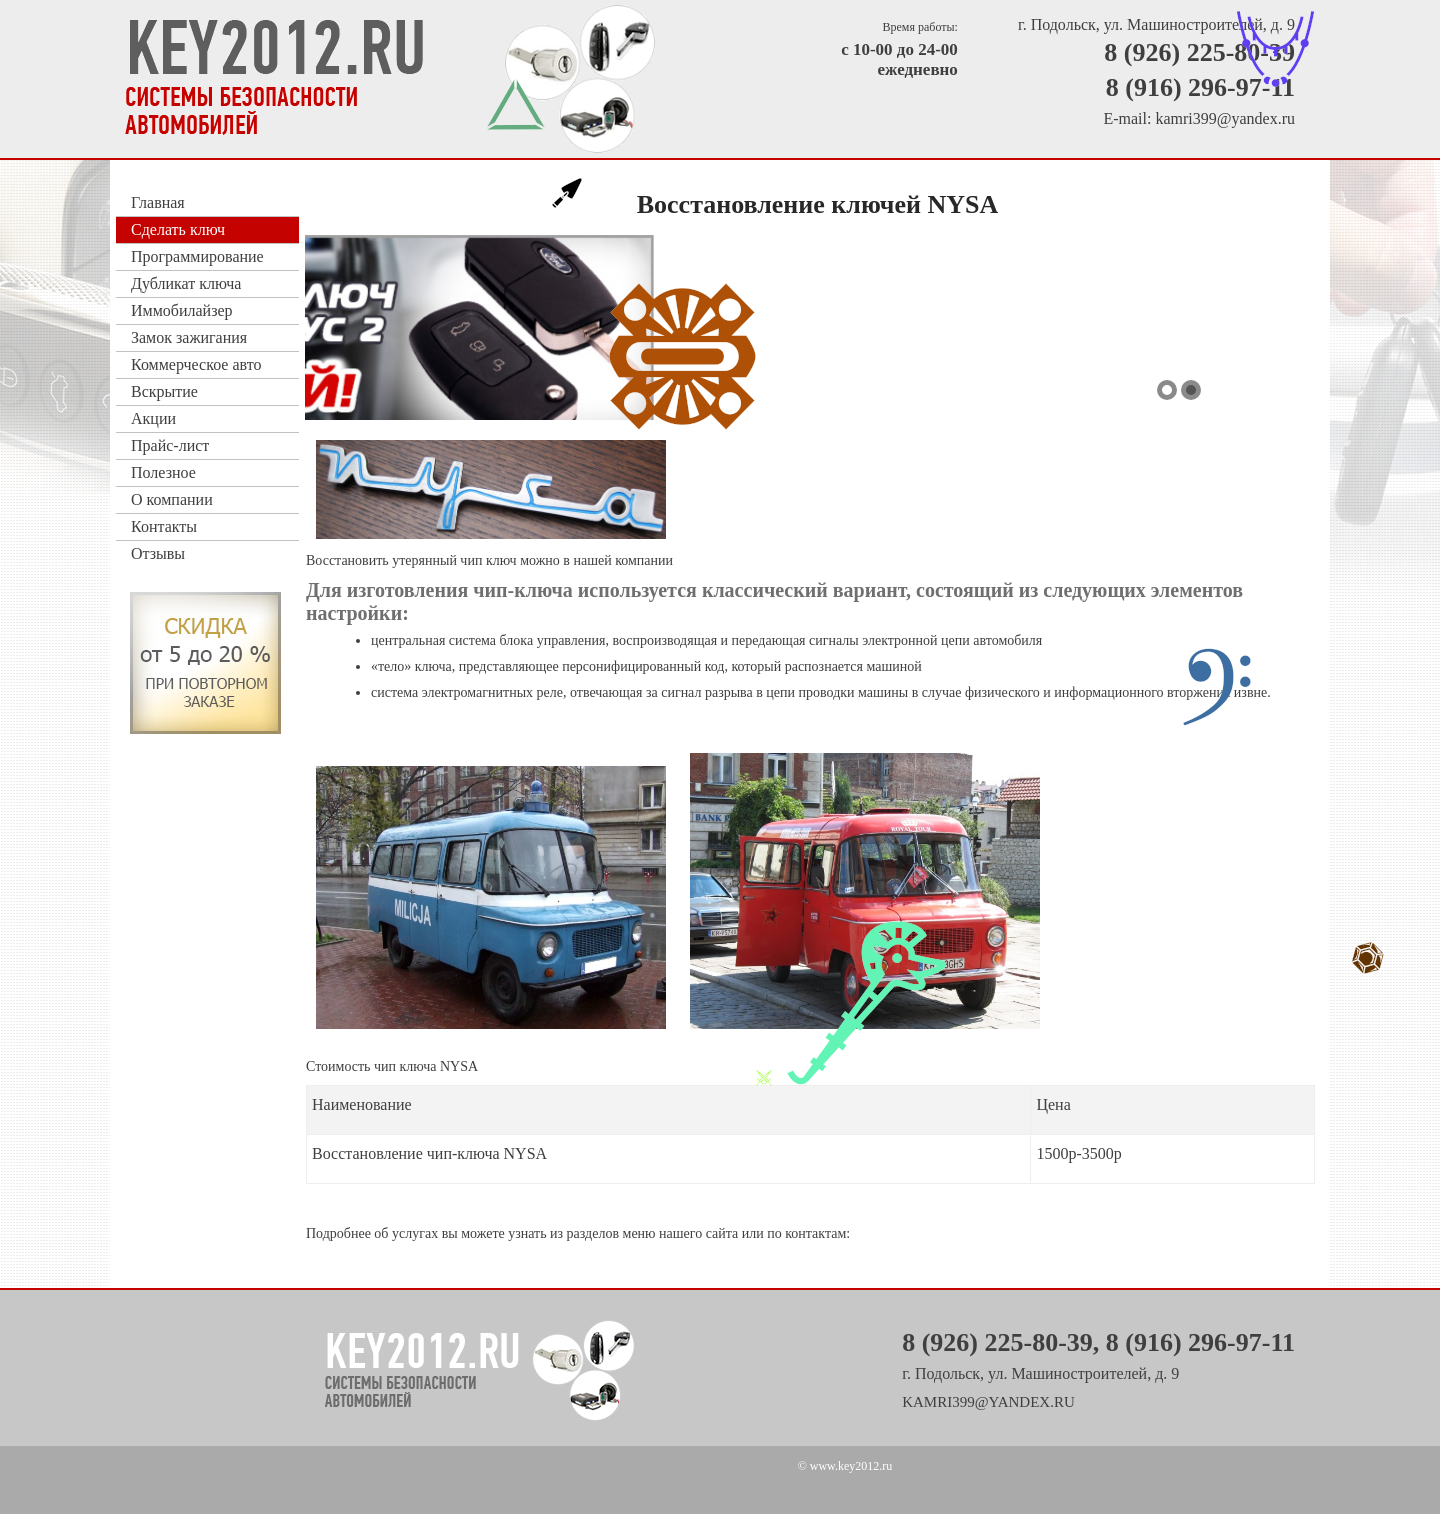 The width and height of the screenshot is (1440, 1514). Describe the element at coordinates (567, 193) in the screenshot. I see `access gardening or landscaping tools` at that location.